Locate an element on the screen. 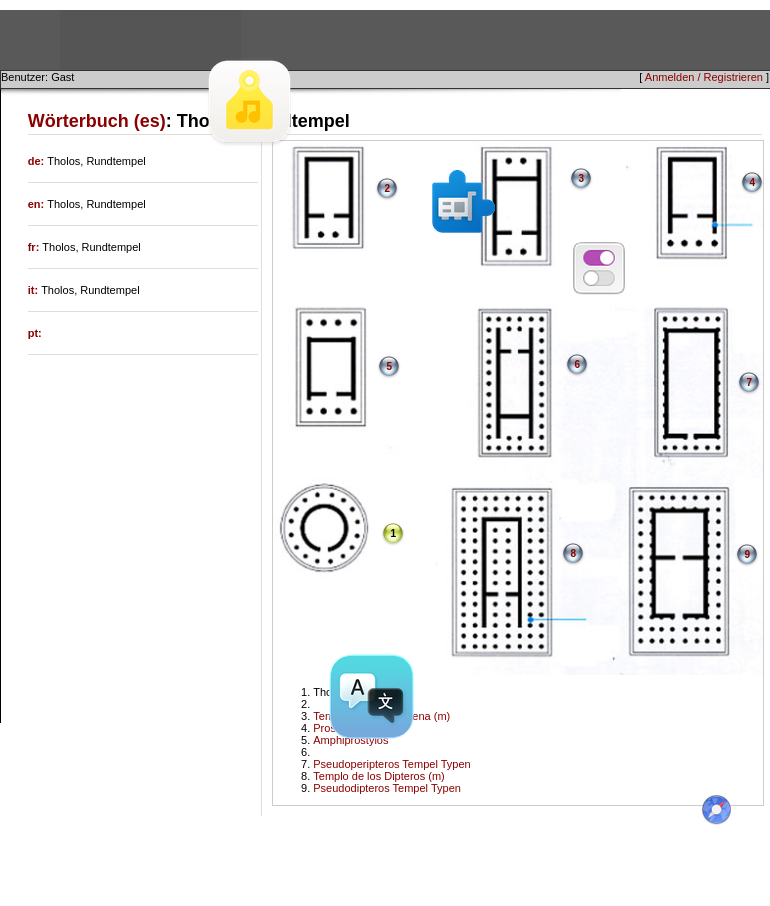  open ear tag music metadata editor is located at coordinates (249, 101).